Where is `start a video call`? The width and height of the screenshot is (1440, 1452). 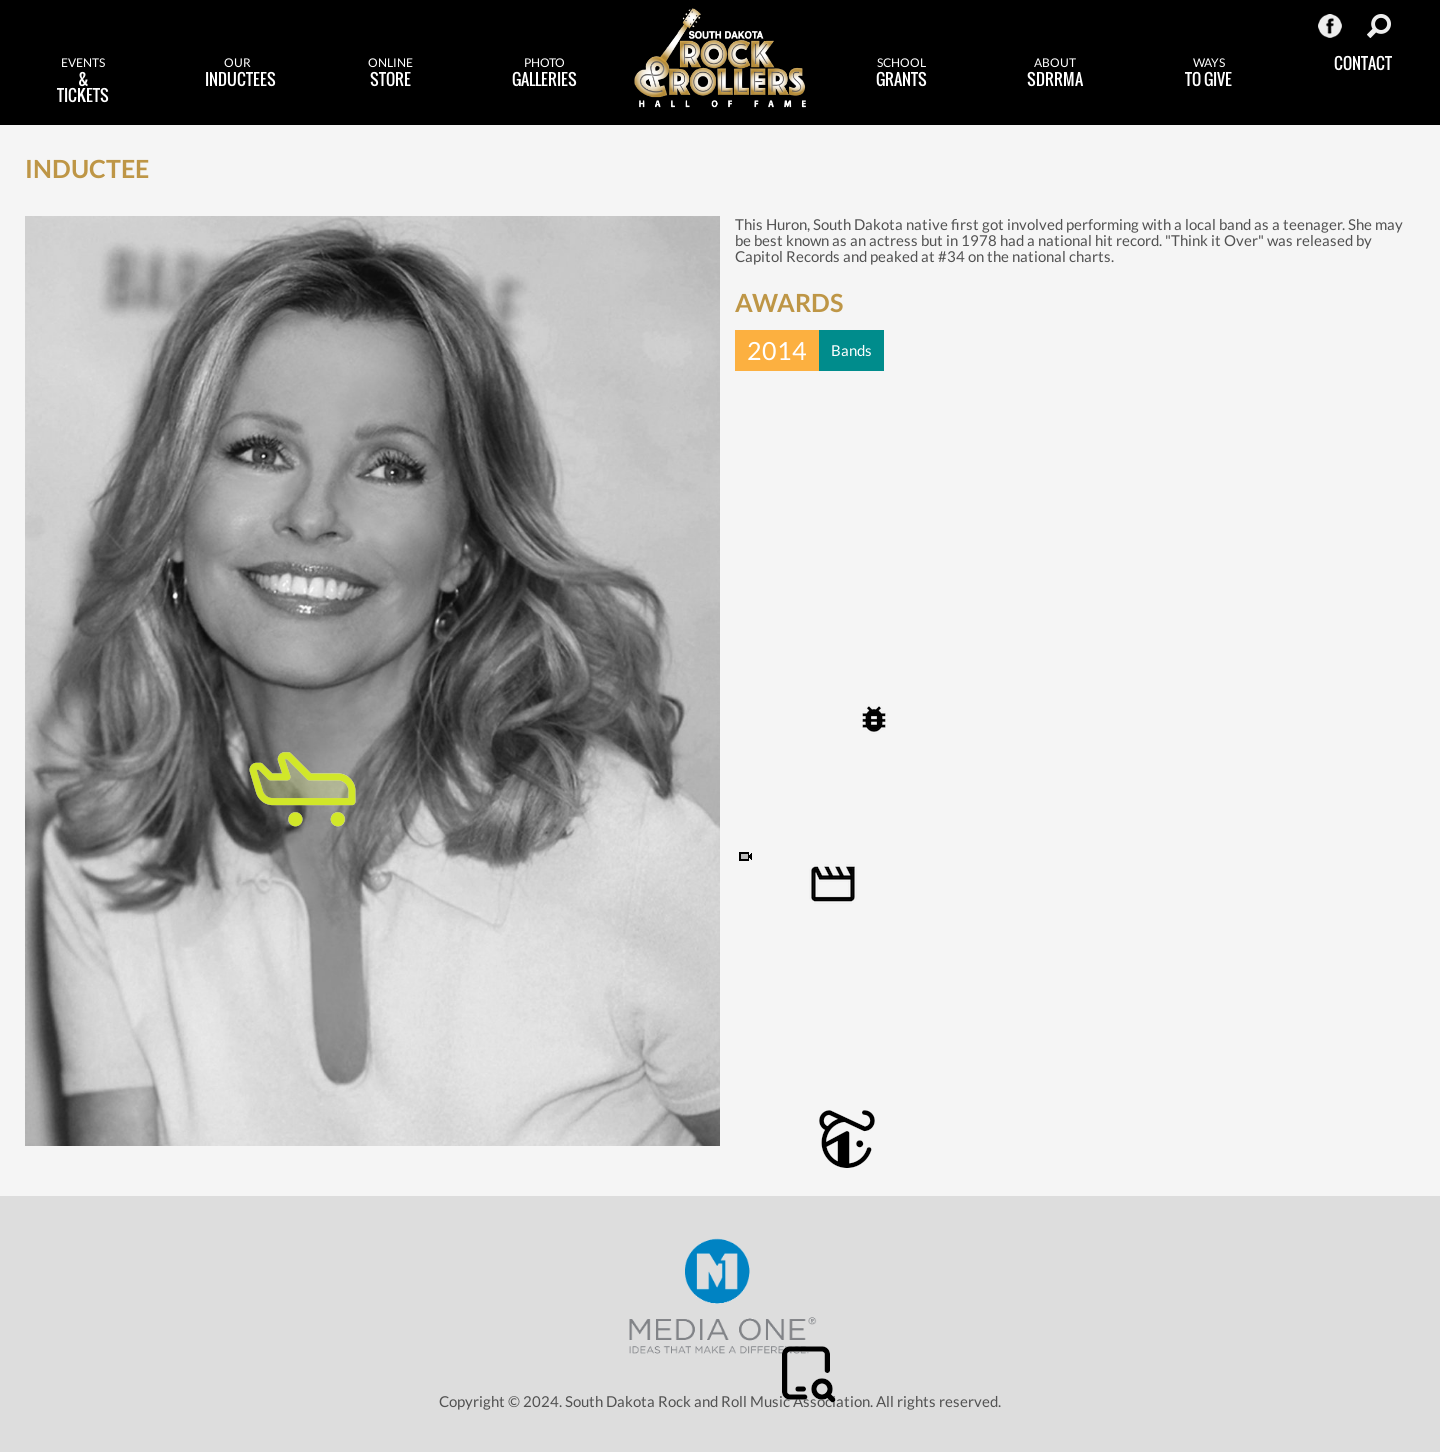 start a video call is located at coordinates (745, 856).